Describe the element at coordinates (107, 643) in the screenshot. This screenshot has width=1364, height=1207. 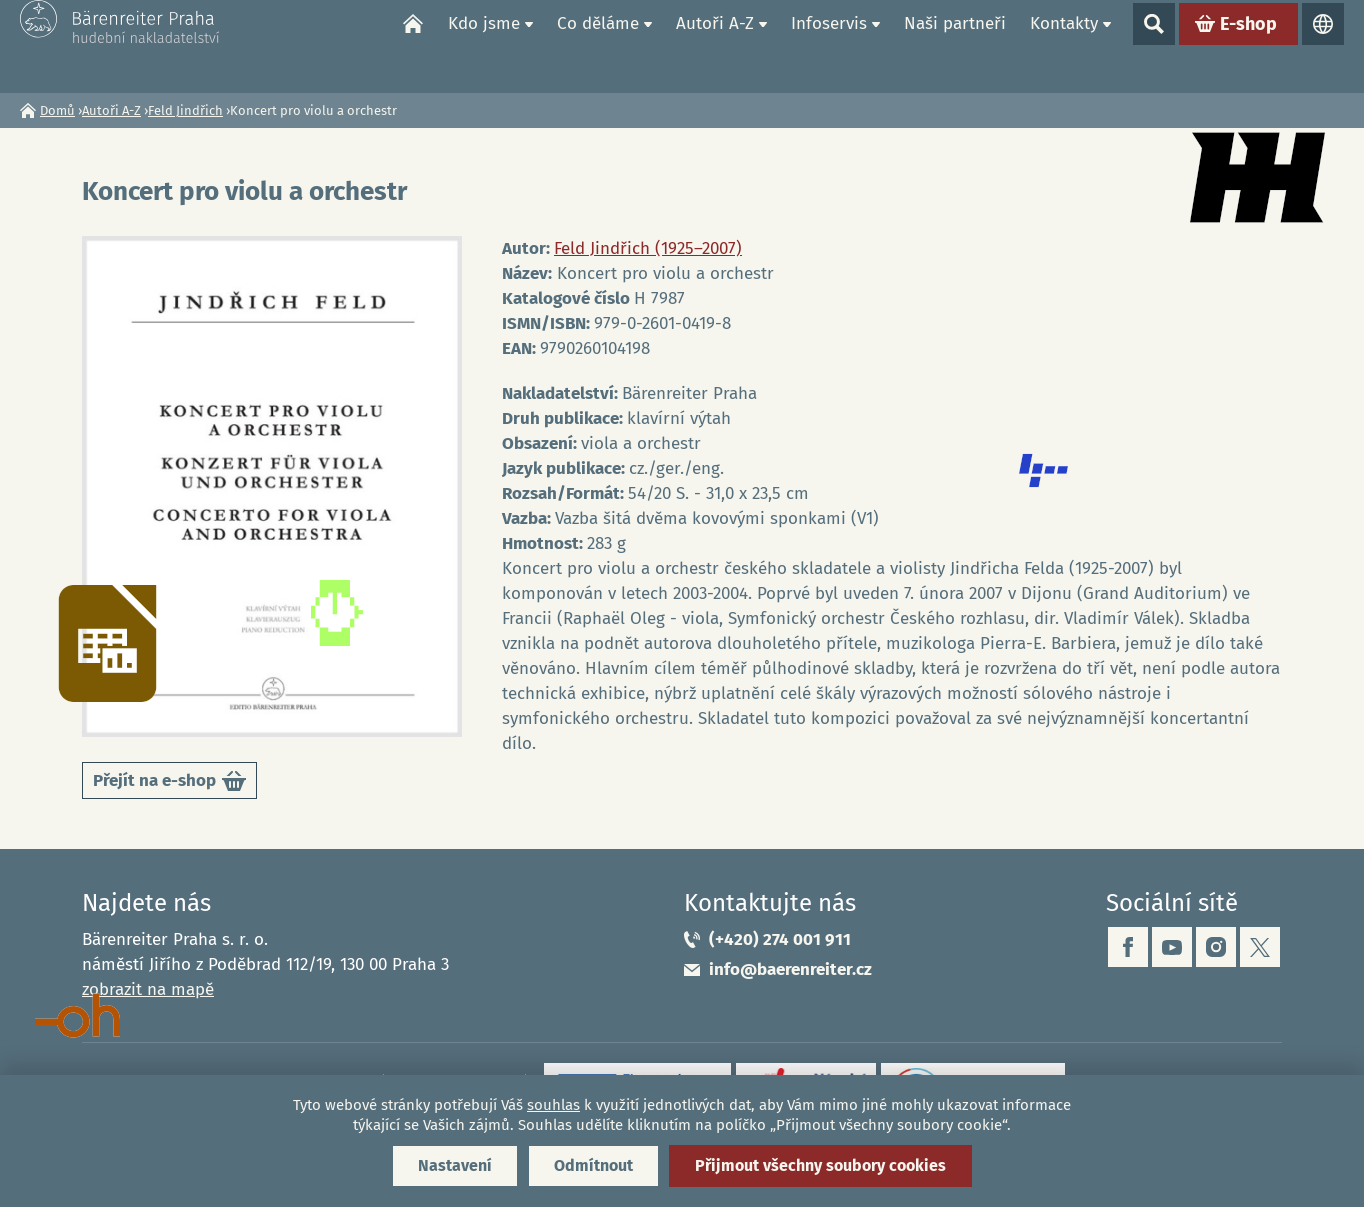
I see `open LibreOffice Calc spreadsheet application` at that location.